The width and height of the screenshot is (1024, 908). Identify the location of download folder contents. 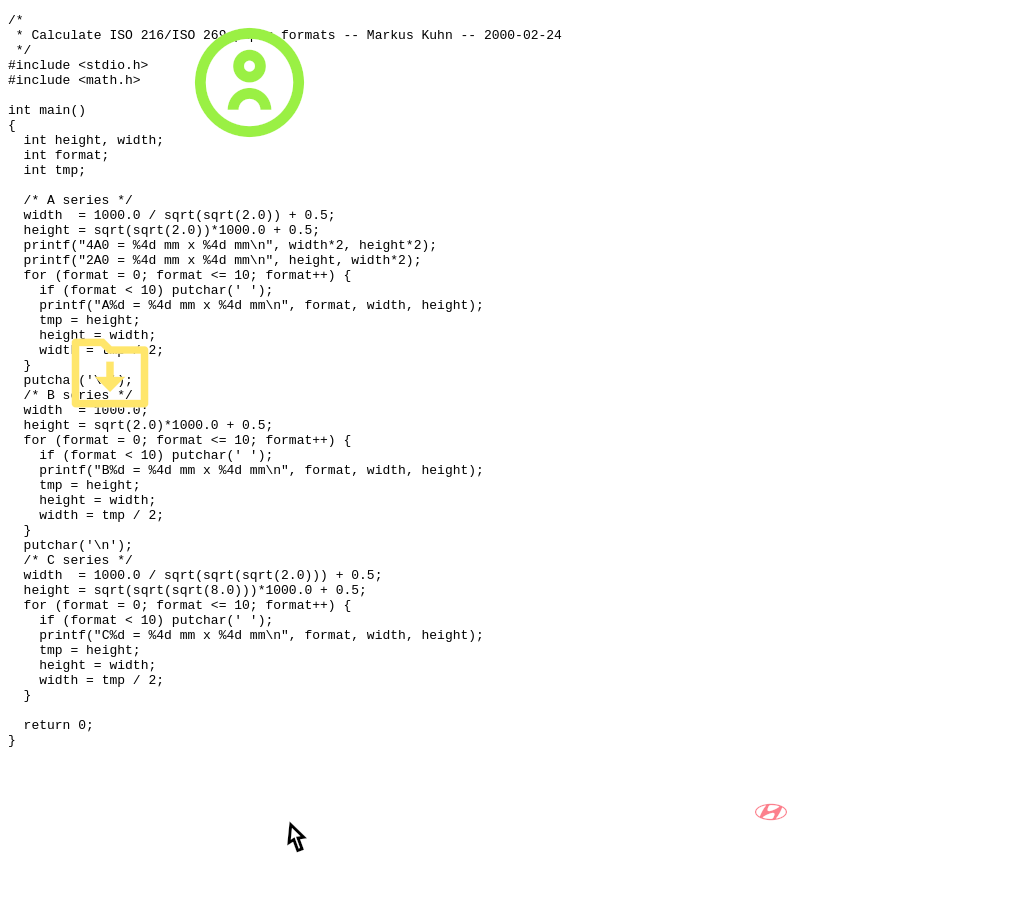
(110, 373).